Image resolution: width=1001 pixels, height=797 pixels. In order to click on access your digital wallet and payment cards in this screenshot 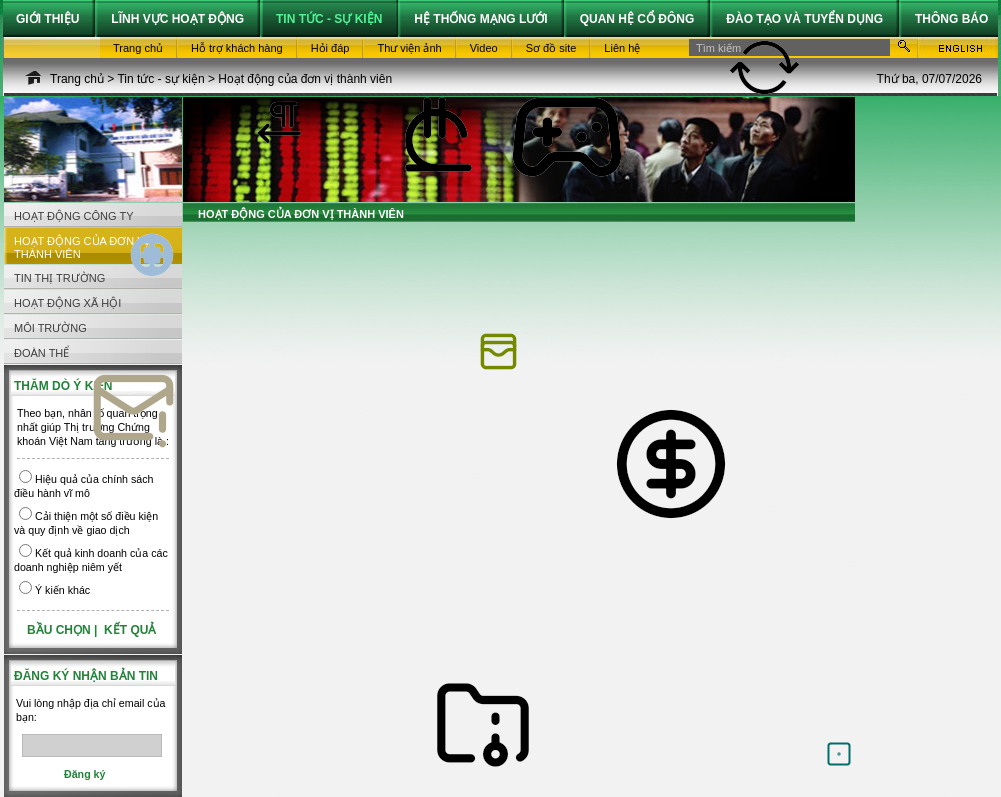, I will do `click(498, 351)`.